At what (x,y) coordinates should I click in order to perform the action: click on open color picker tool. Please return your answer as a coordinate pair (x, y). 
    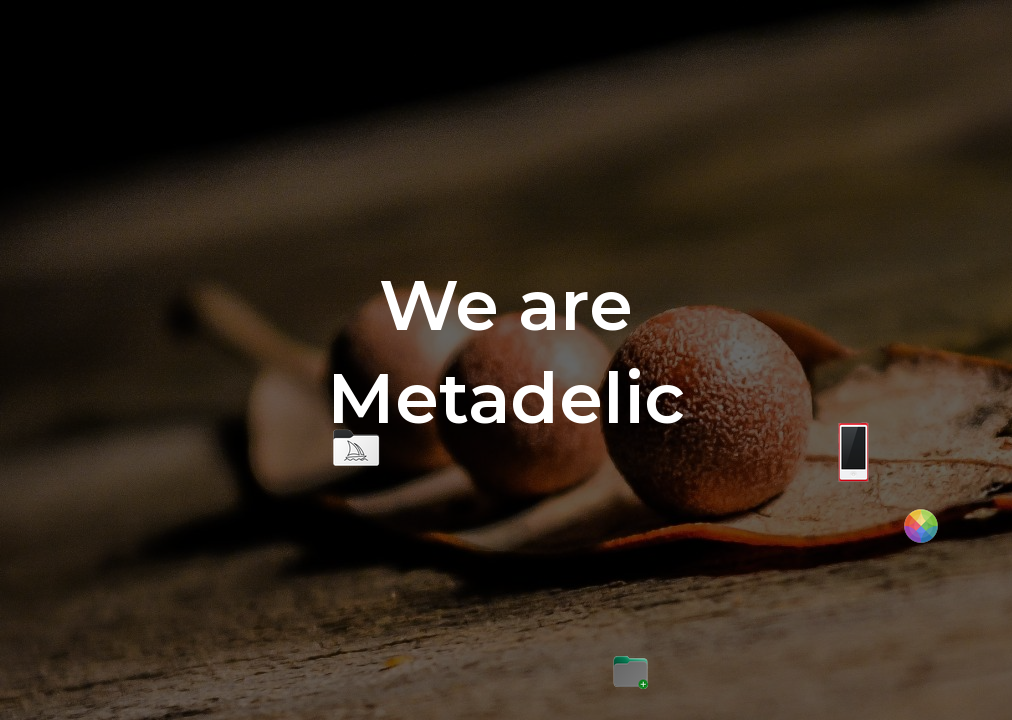
    Looking at the image, I should click on (921, 526).